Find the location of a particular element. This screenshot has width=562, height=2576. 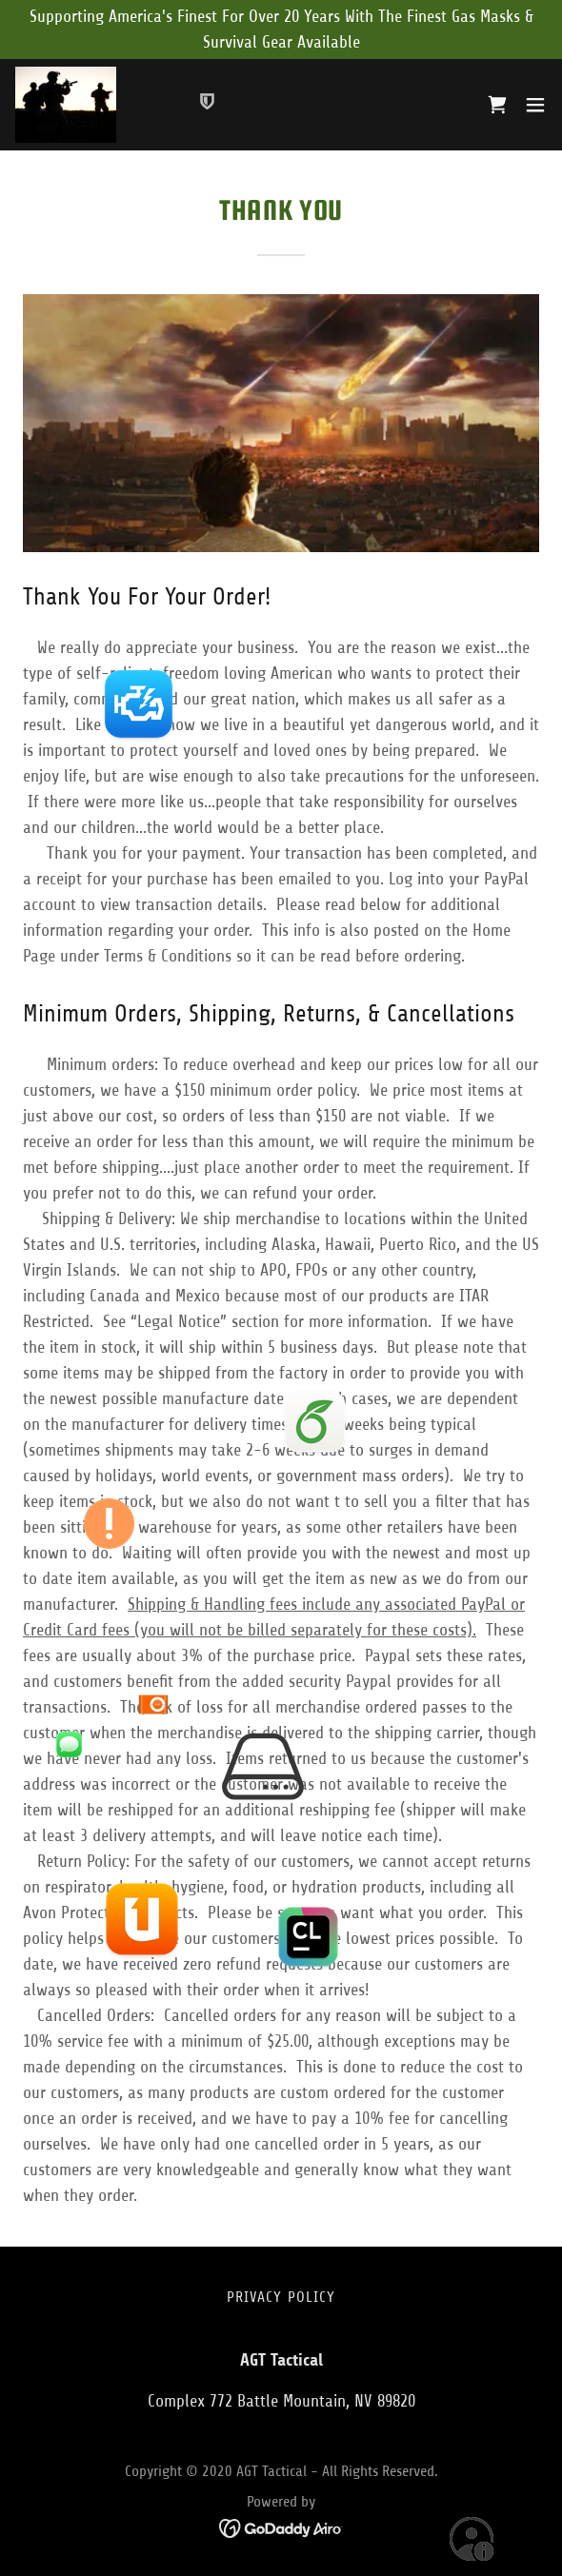

open ubuntu one cloud storage app is located at coordinates (142, 1919).